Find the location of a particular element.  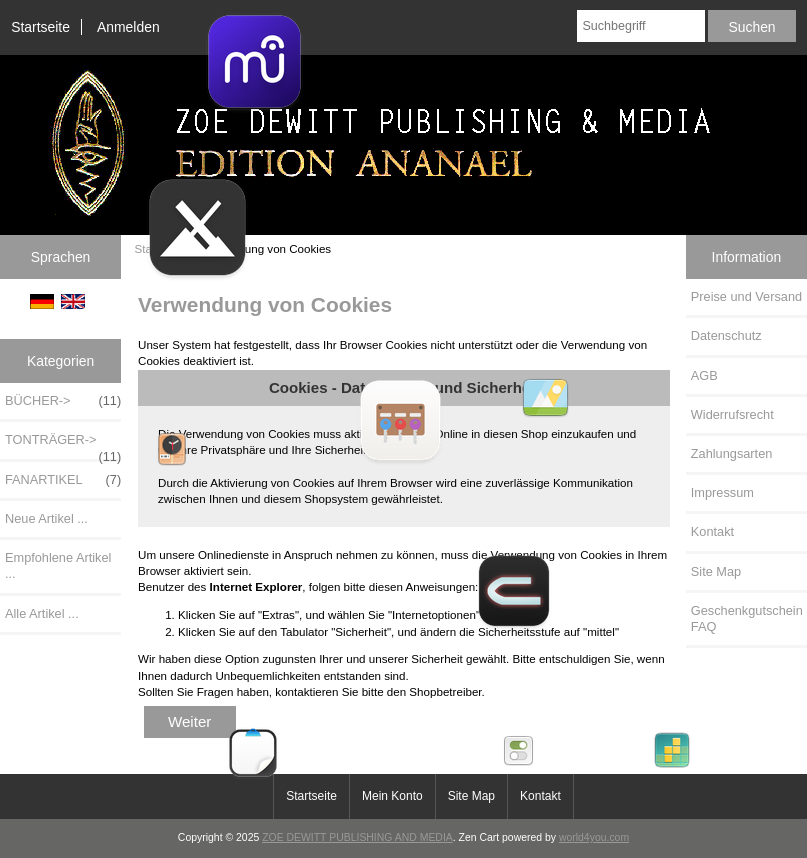

indicates package manager is waiting or queued is located at coordinates (172, 449).